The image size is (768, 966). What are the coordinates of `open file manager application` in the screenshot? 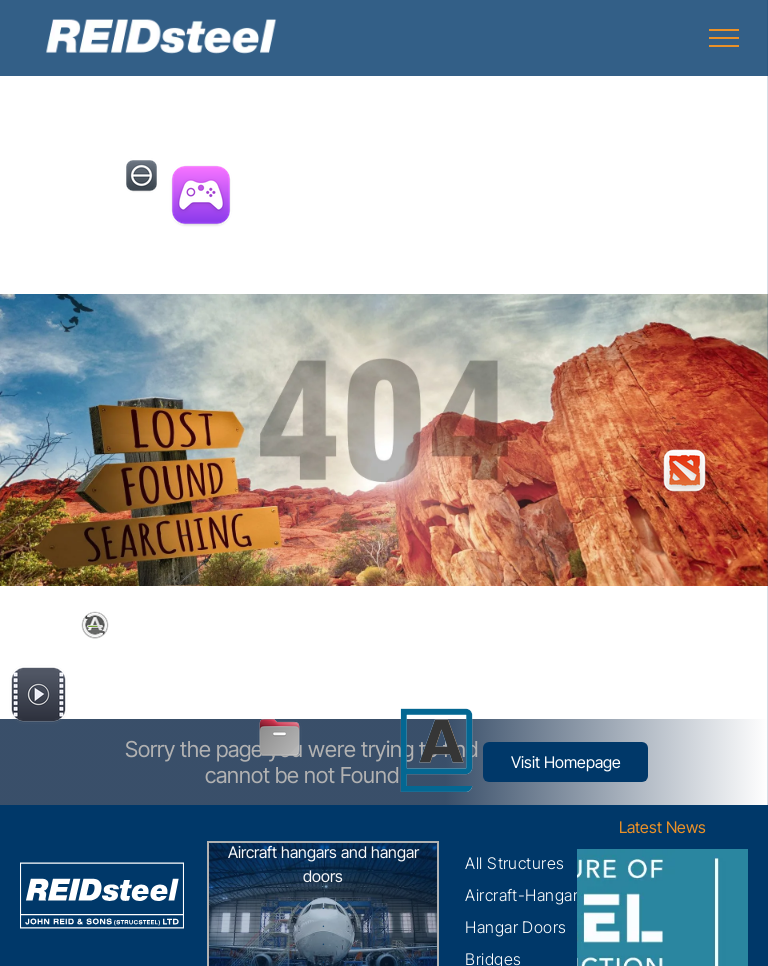 It's located at (279, 737).